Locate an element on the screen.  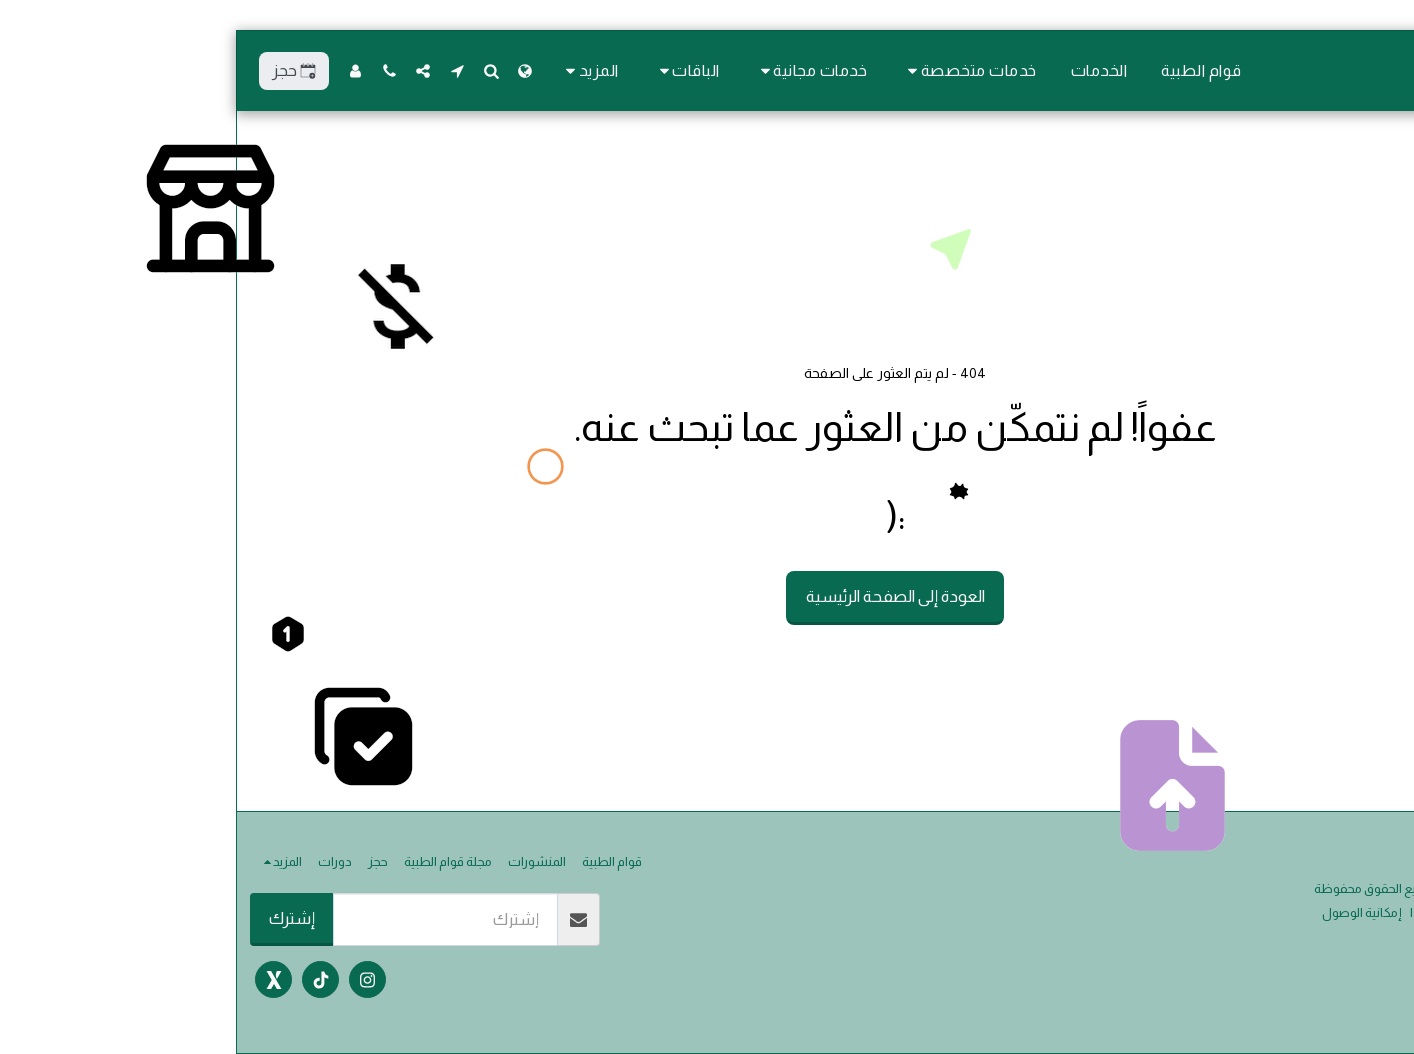
browse or open the store is located at coordinates (210, 208).